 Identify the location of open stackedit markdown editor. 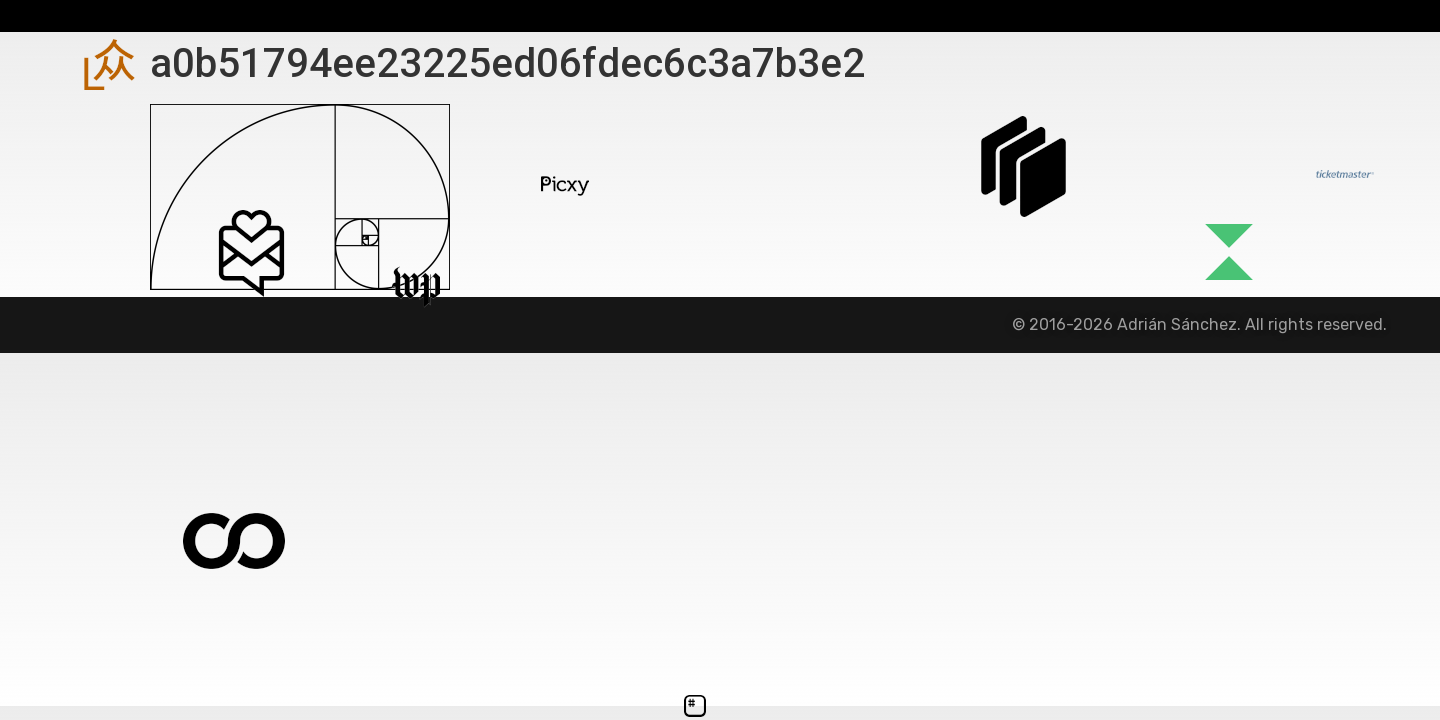
(695, 706).